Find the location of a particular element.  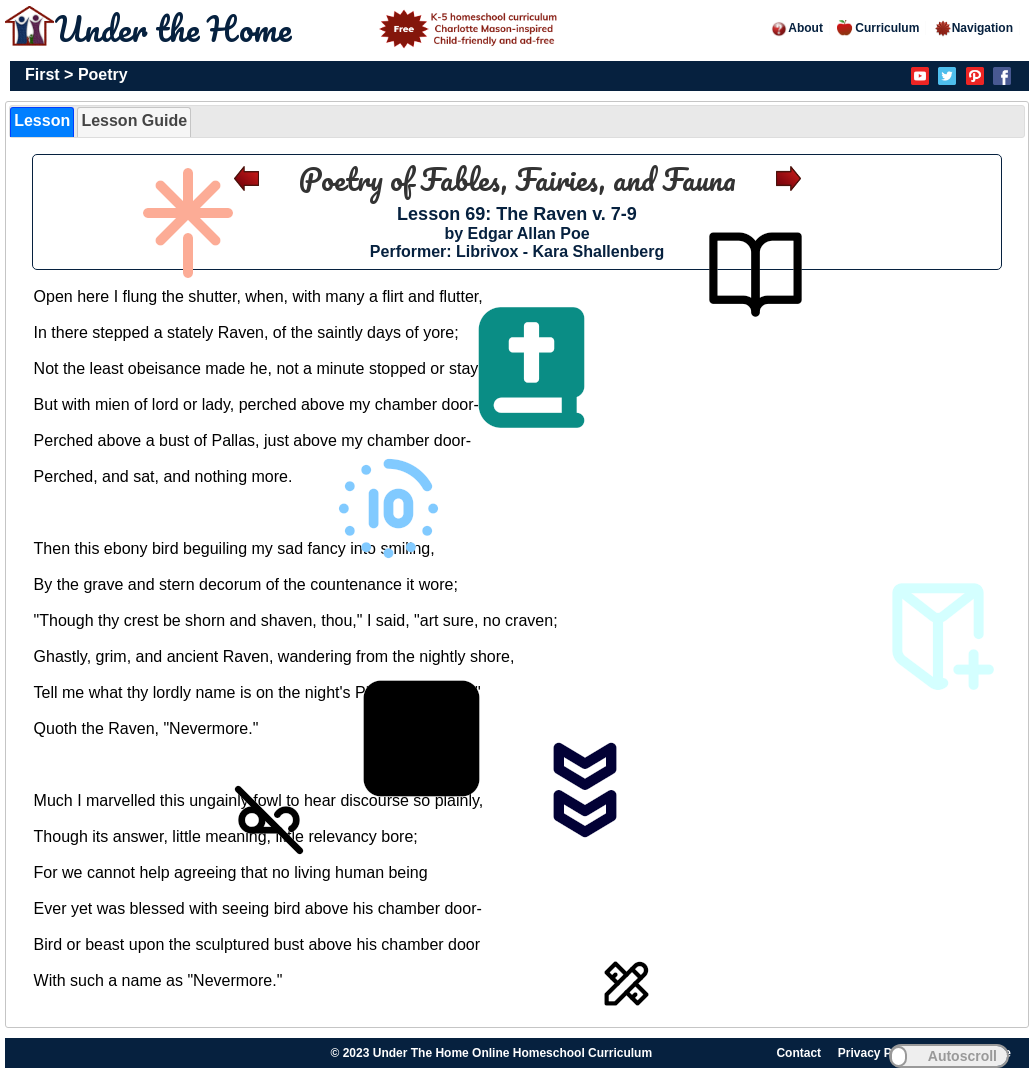

access settings or configuration options is located at coordinates (626, 983).